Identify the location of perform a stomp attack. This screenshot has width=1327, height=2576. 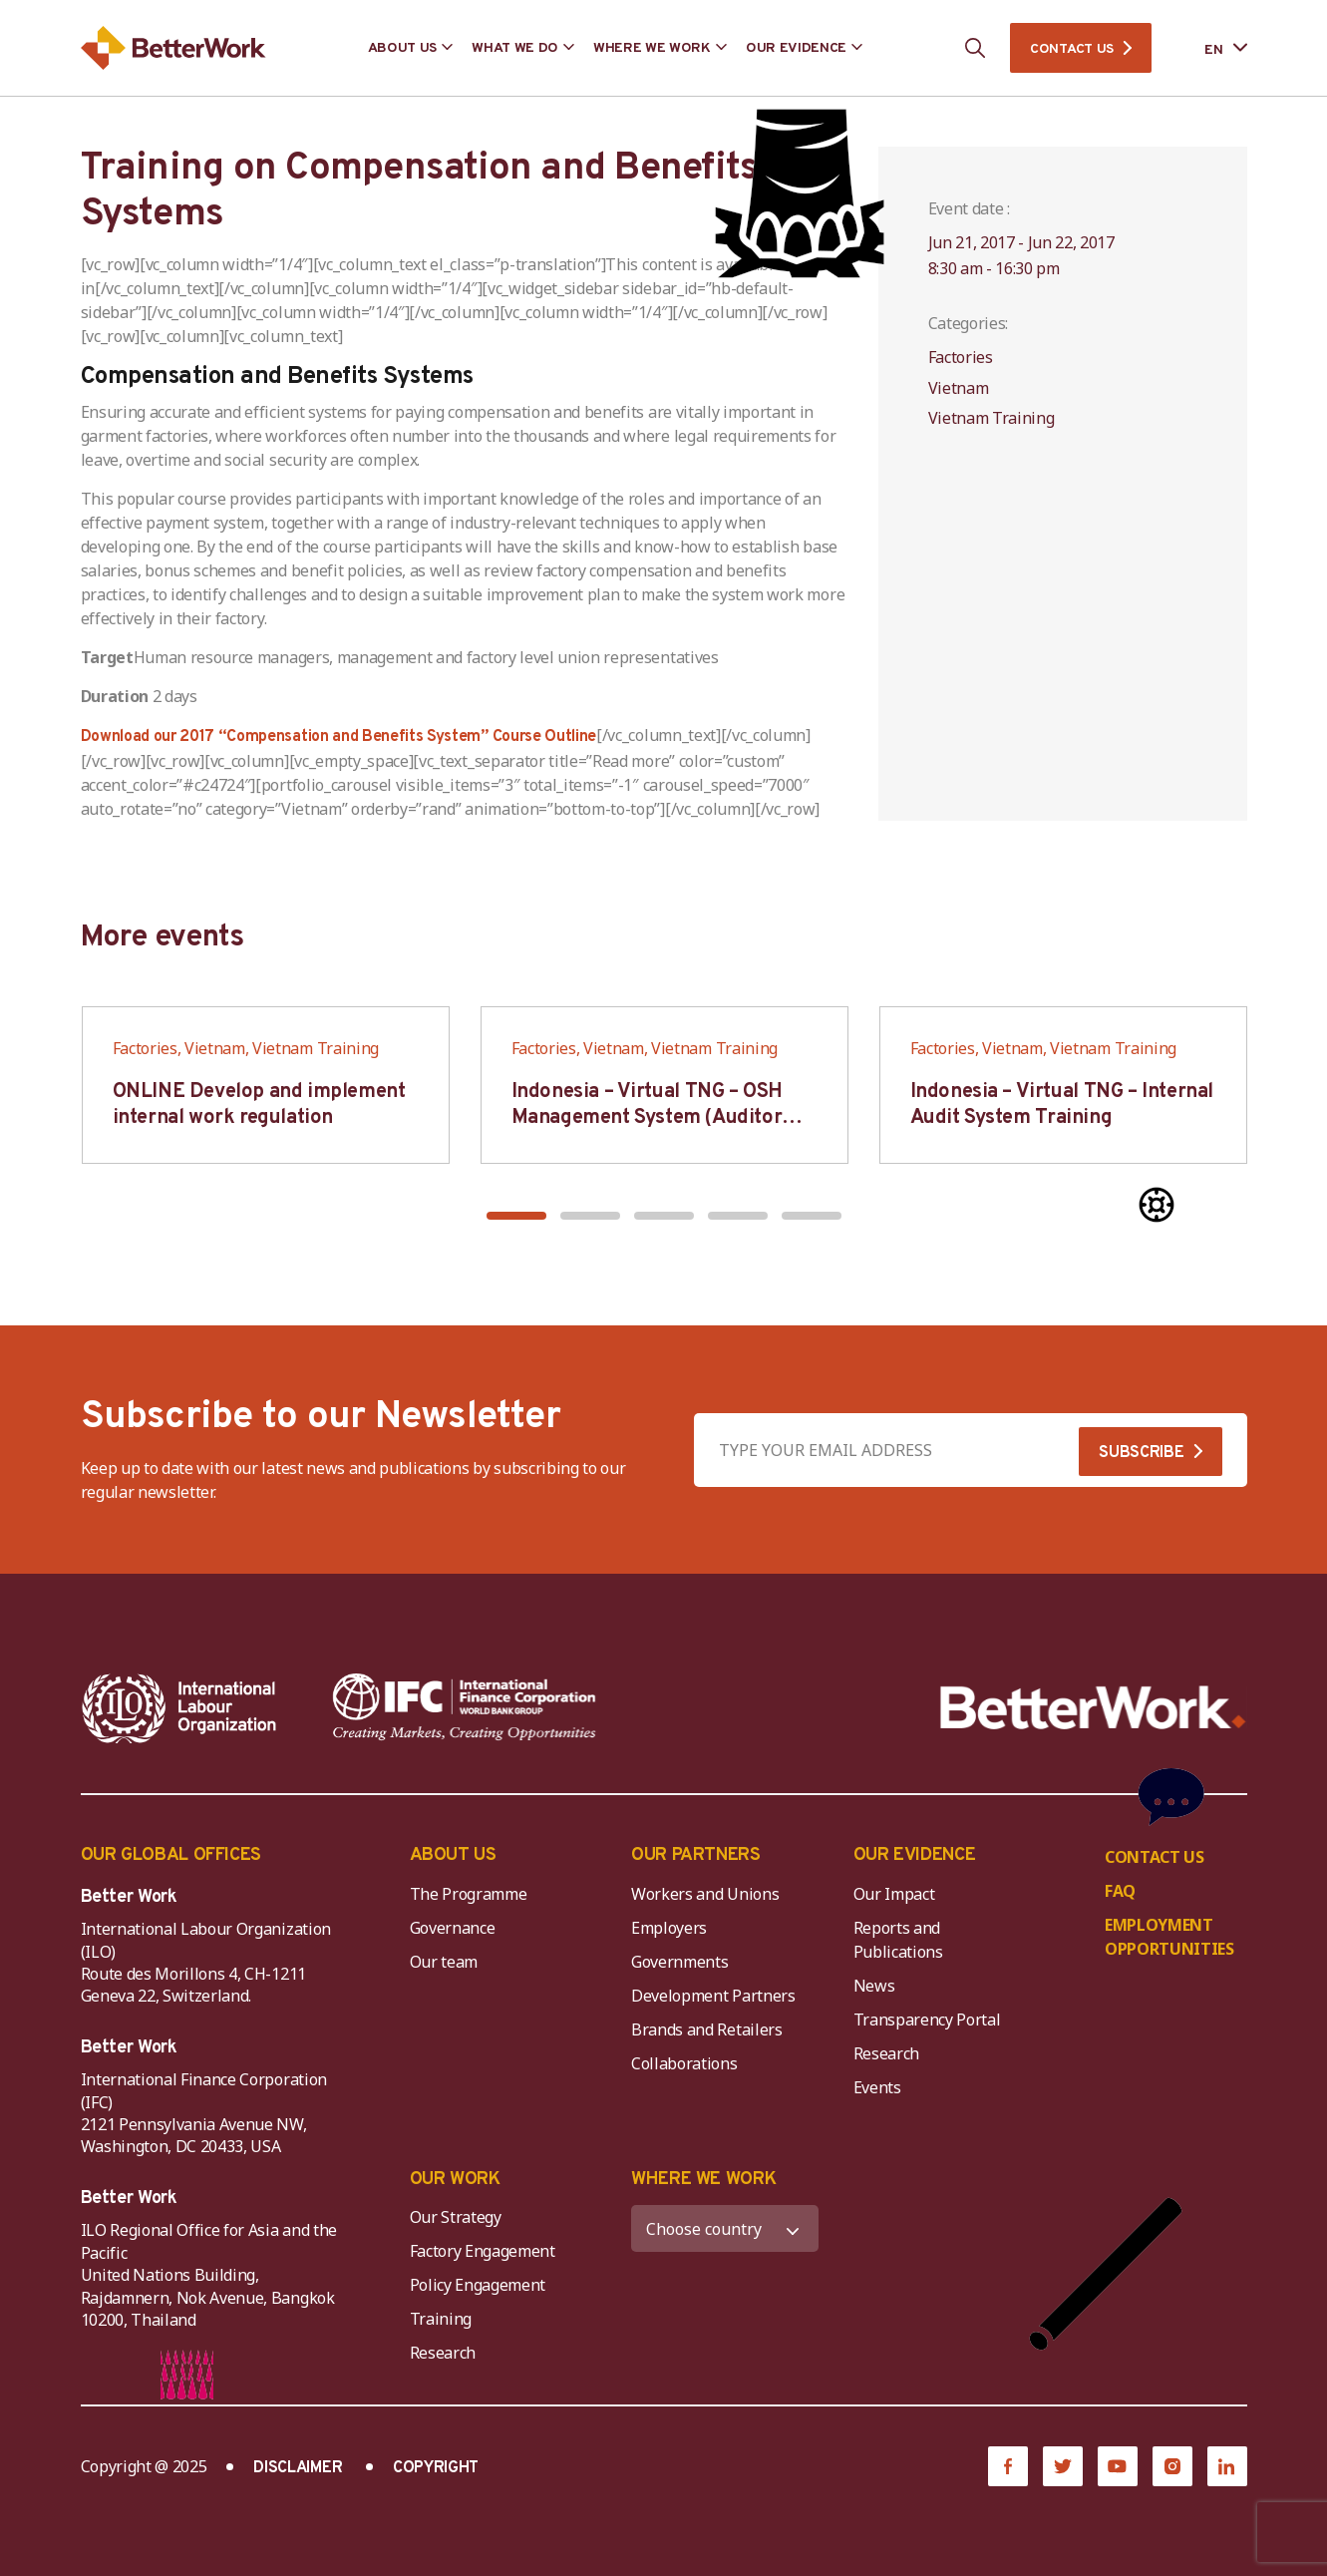
(800, 193).